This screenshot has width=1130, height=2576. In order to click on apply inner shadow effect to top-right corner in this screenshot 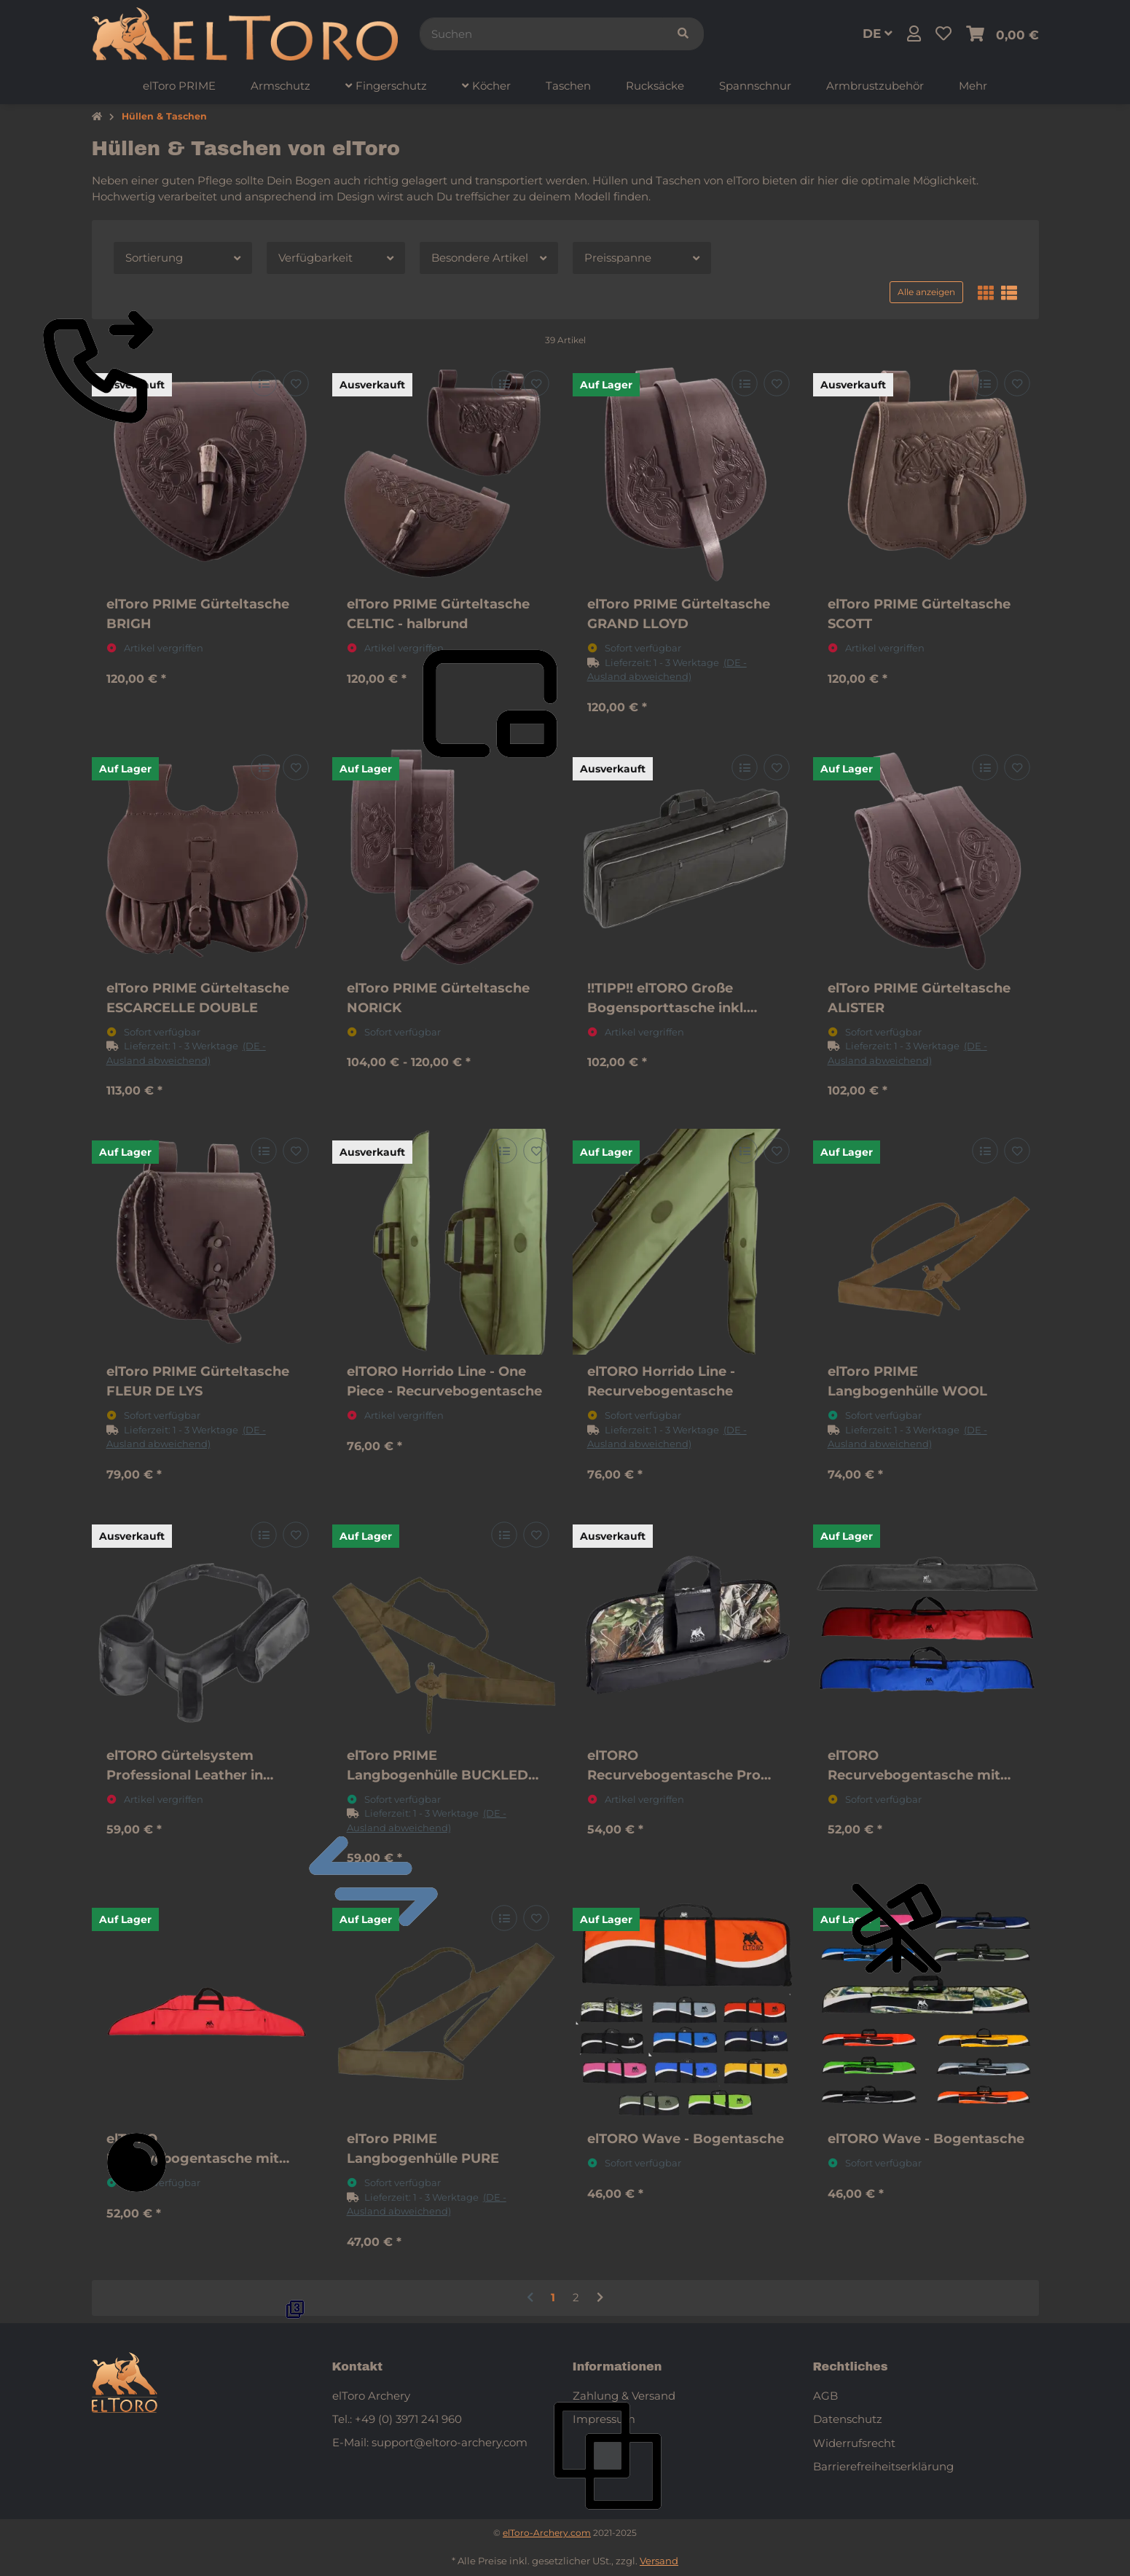, I will do `click(136, 2162)`.